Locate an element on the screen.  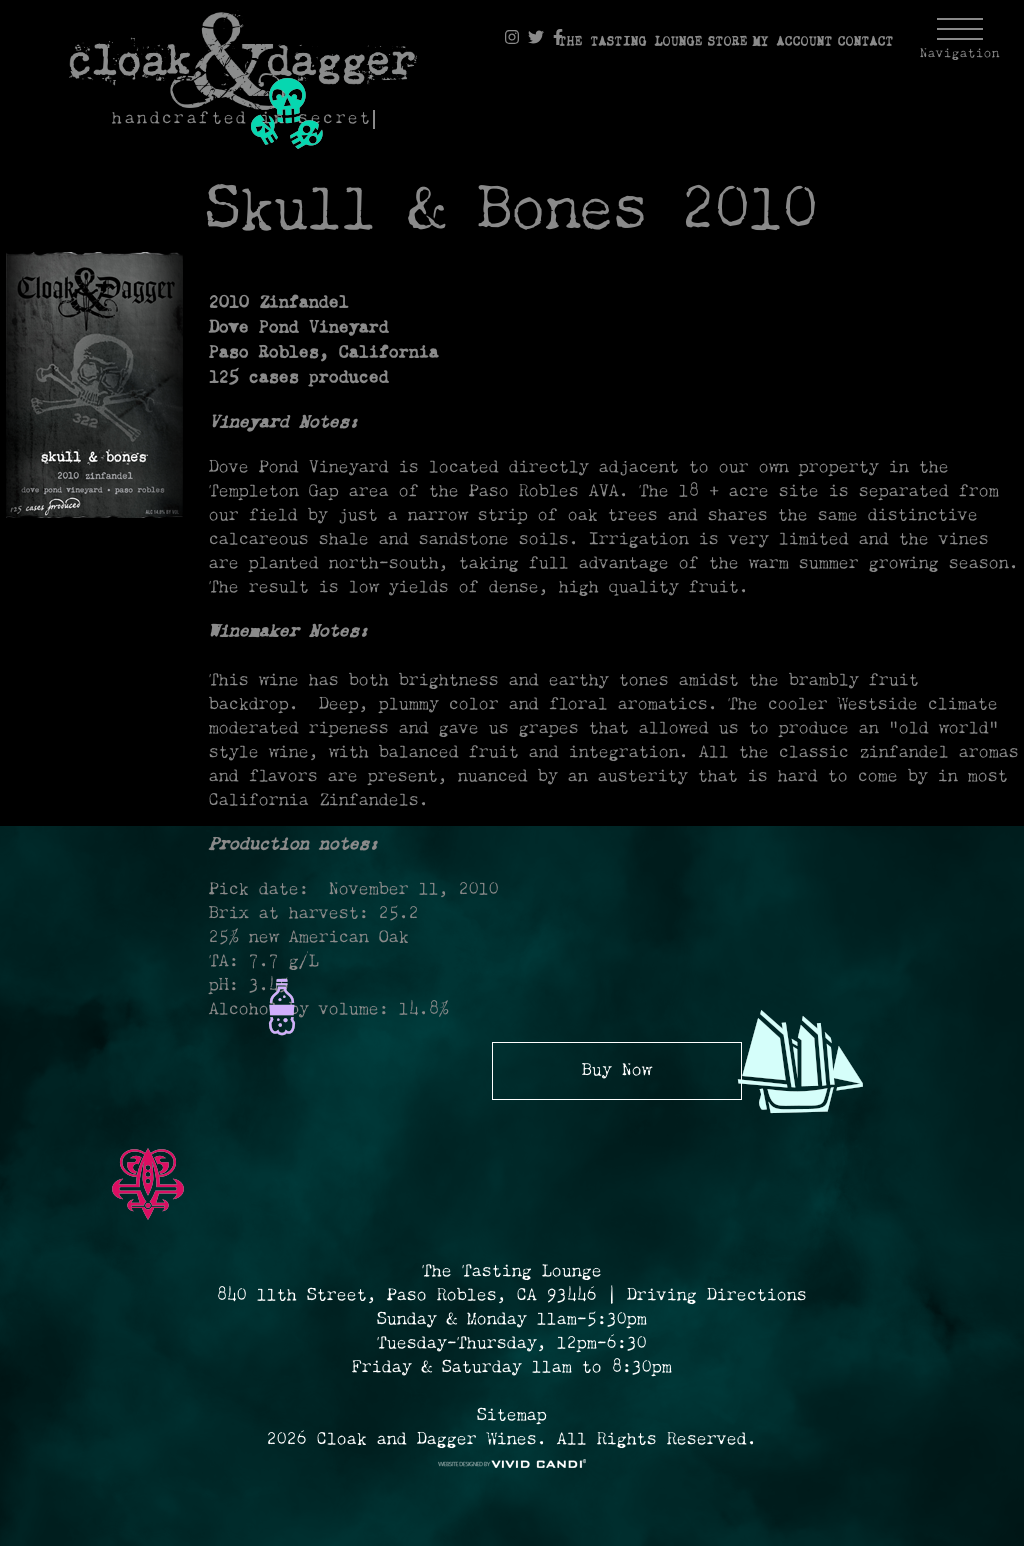
select a beverage or drink item is located at coordinates (282, 1007).